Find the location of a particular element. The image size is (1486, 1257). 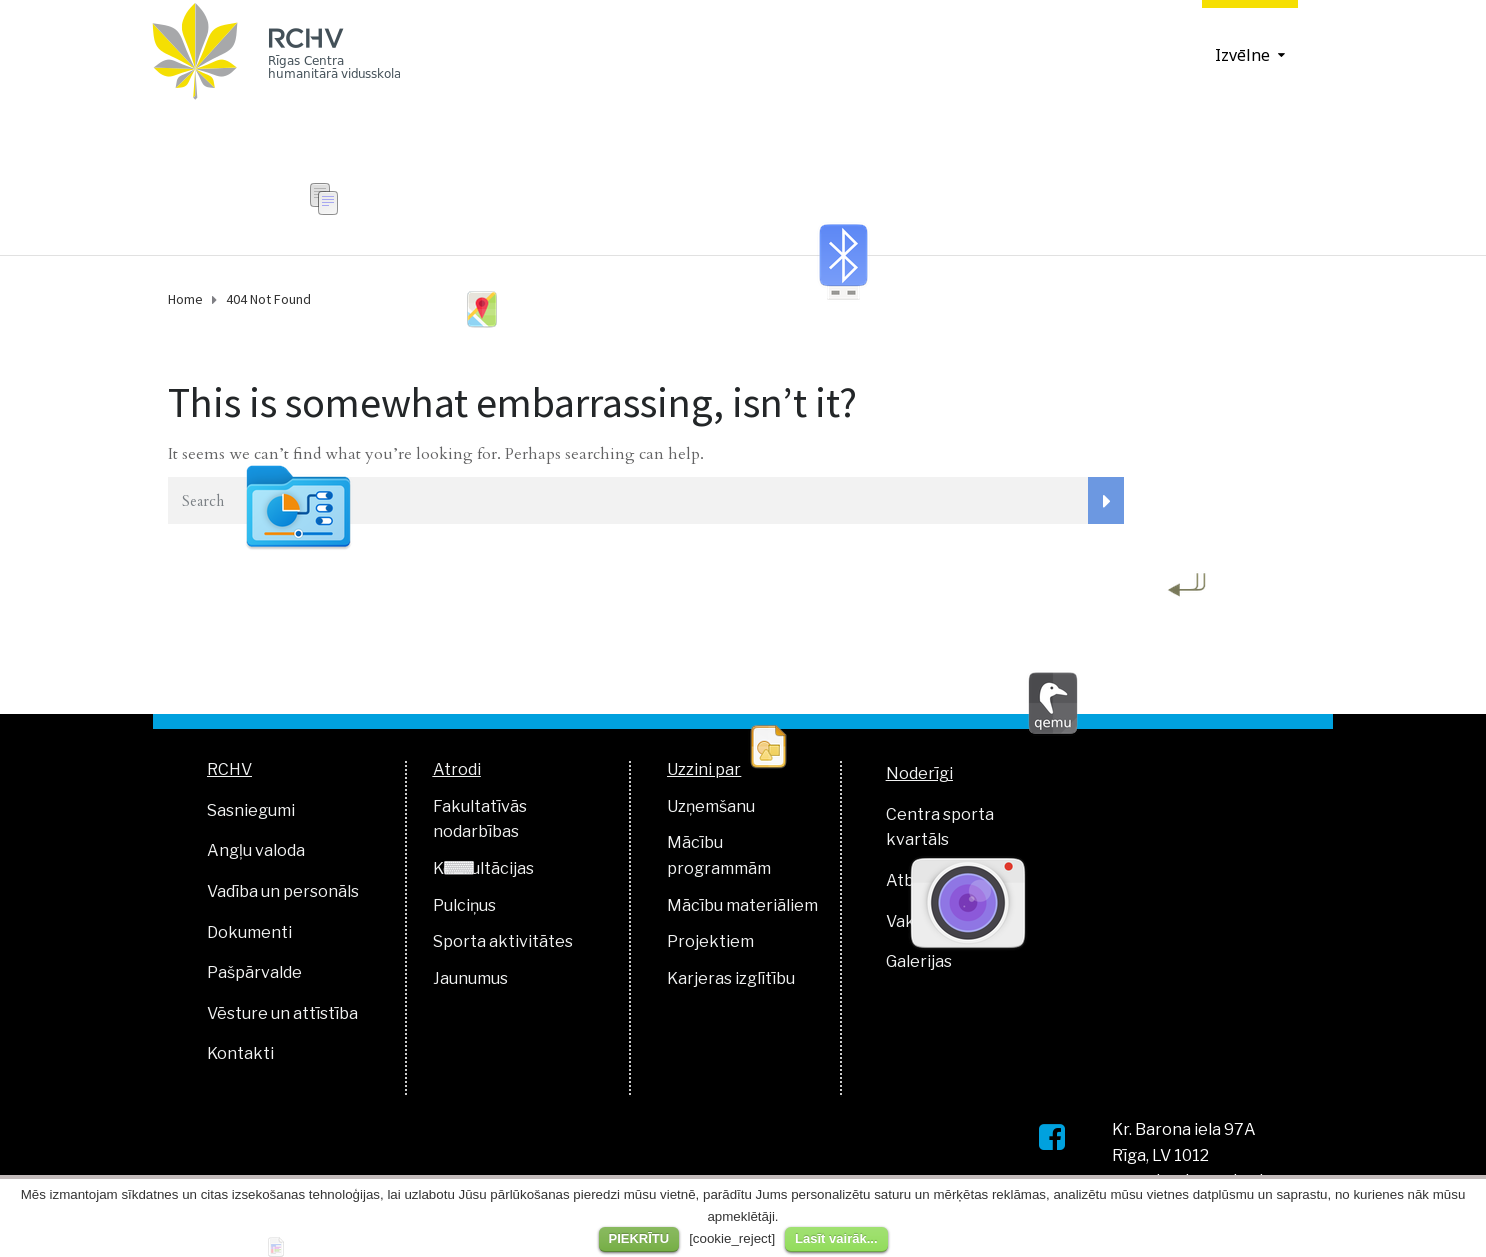

access developer tools and settings is located at coordinates (276, 1247).